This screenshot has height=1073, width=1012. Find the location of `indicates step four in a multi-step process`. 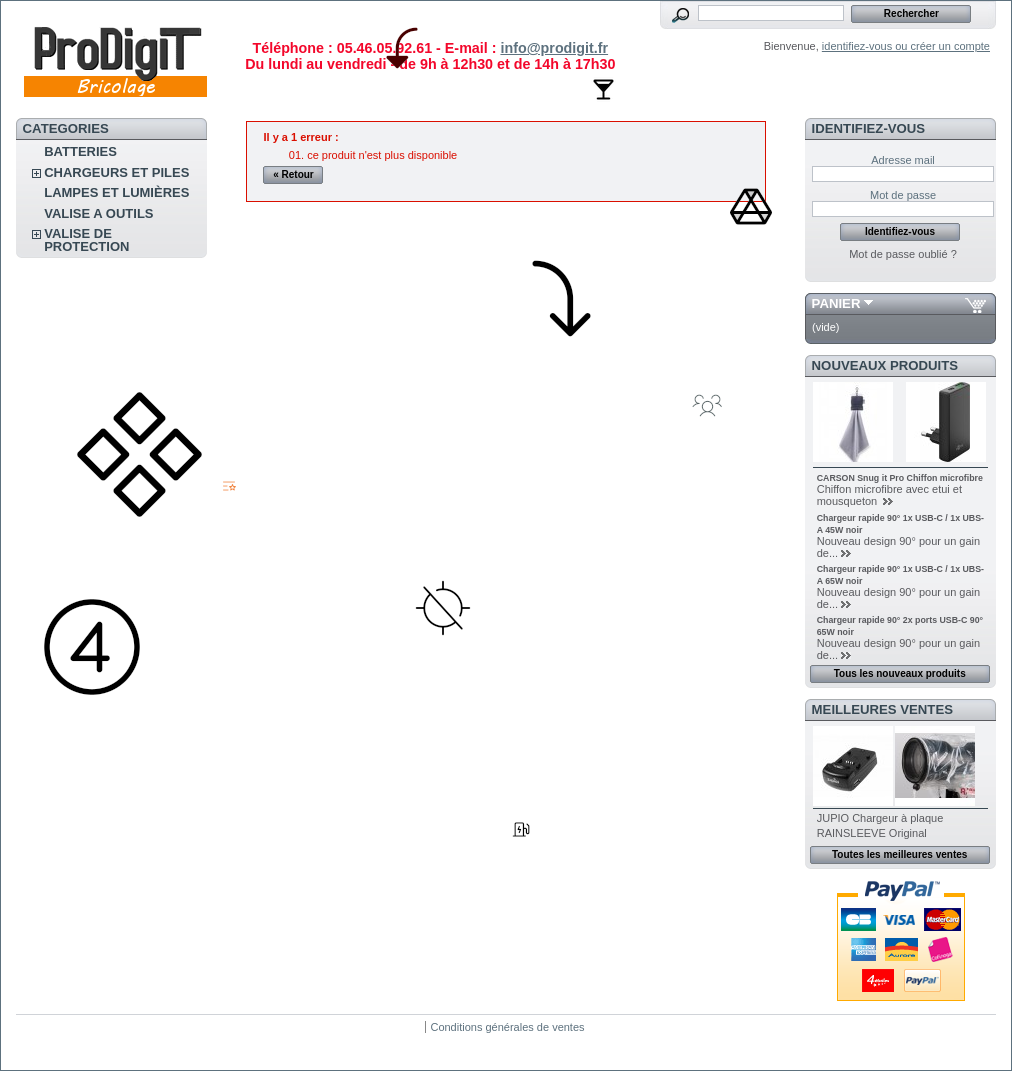

indicates step four in a multi-step process is located at coordinates (92, 647).